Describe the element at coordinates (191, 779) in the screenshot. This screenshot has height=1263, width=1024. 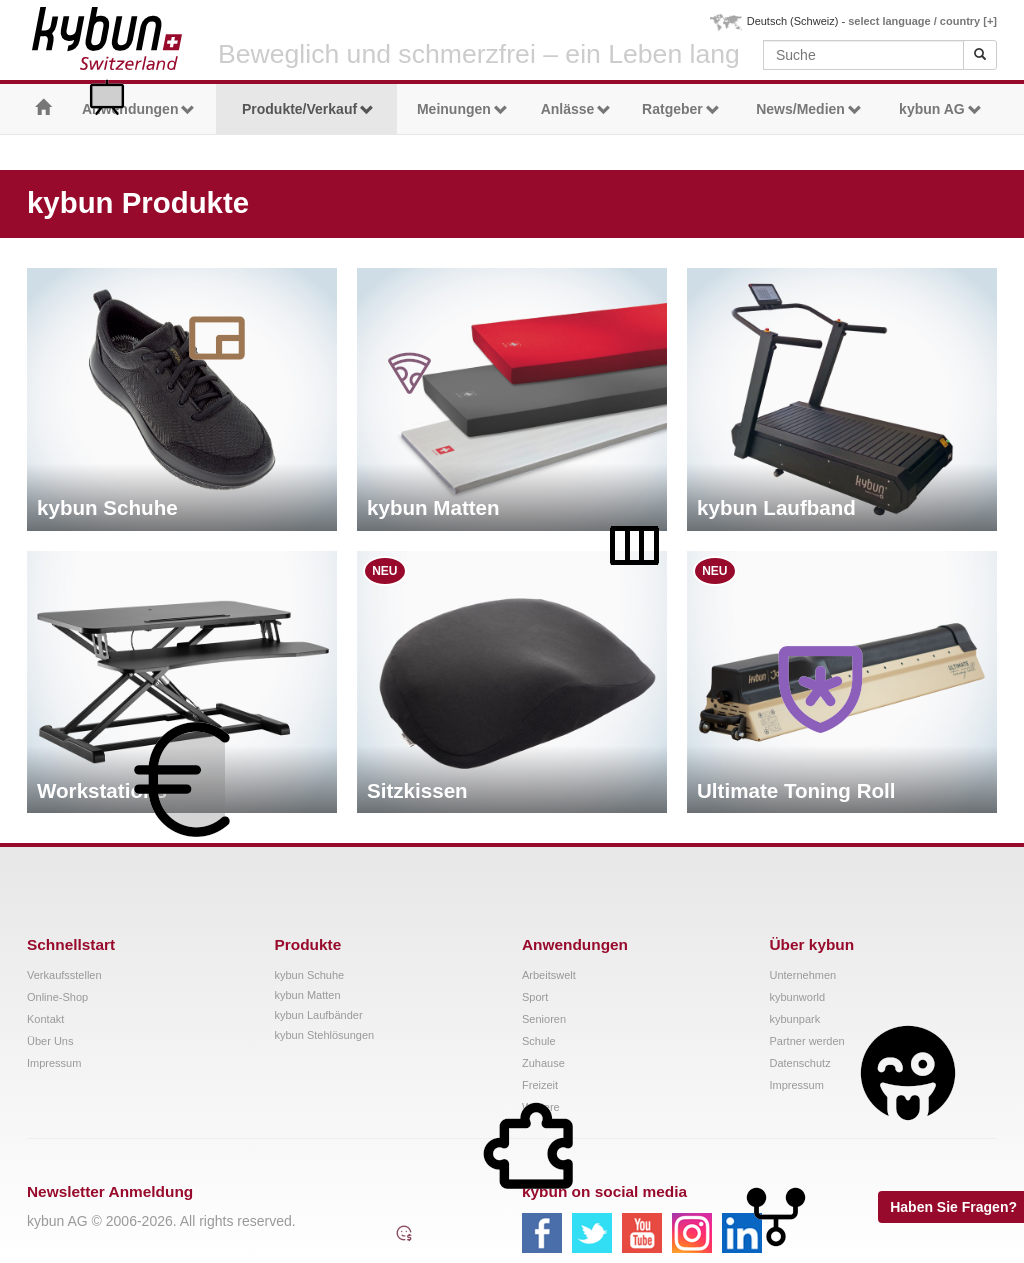
I see `view euro currency or pricing` at that location.